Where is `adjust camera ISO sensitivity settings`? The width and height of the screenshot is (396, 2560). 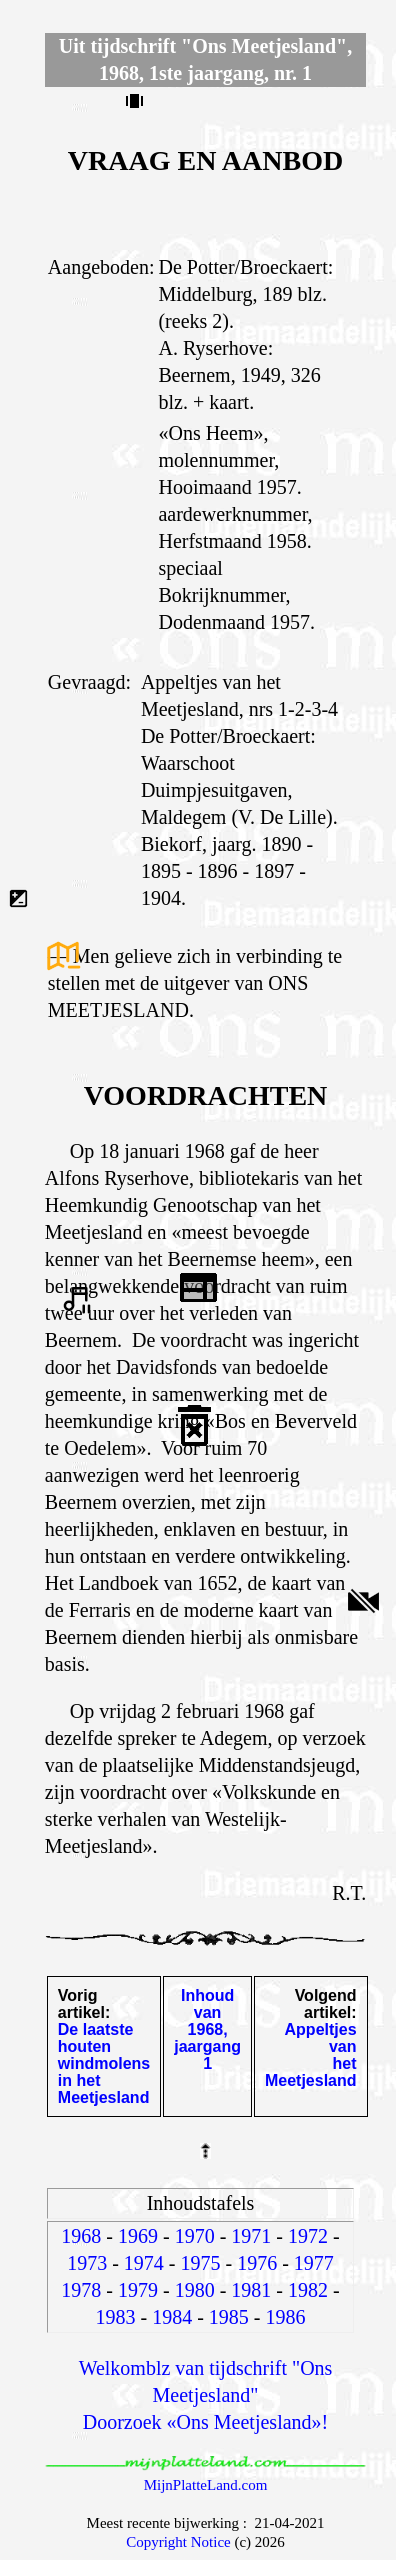
adjust camera ISO sensitivity settings is located at coordinates (18, 898).